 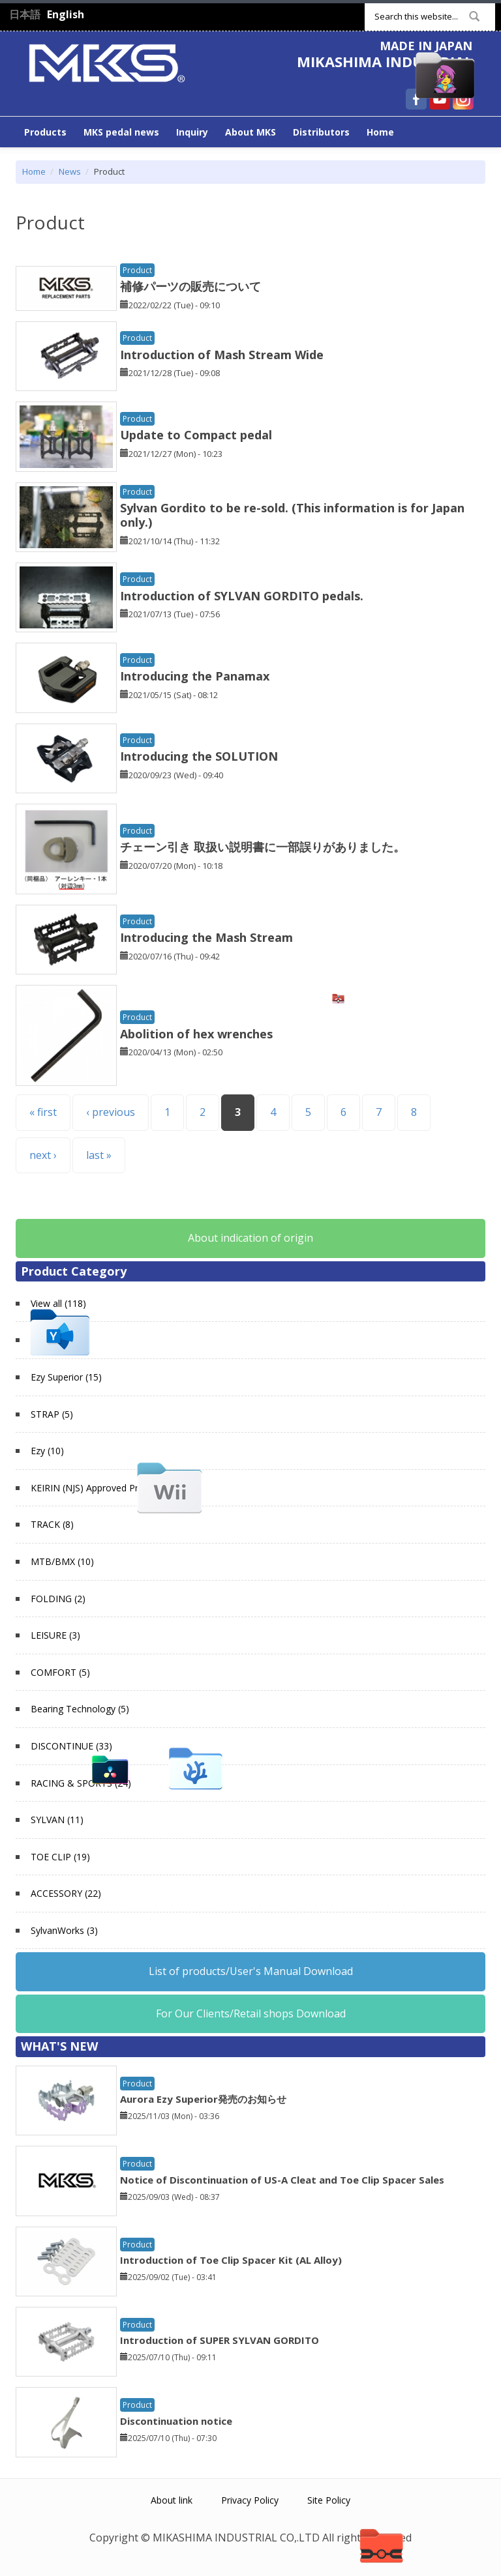 I want to click on open folder containing cherish ball pokémon or event pokémon, so click(x=381, y=2547).